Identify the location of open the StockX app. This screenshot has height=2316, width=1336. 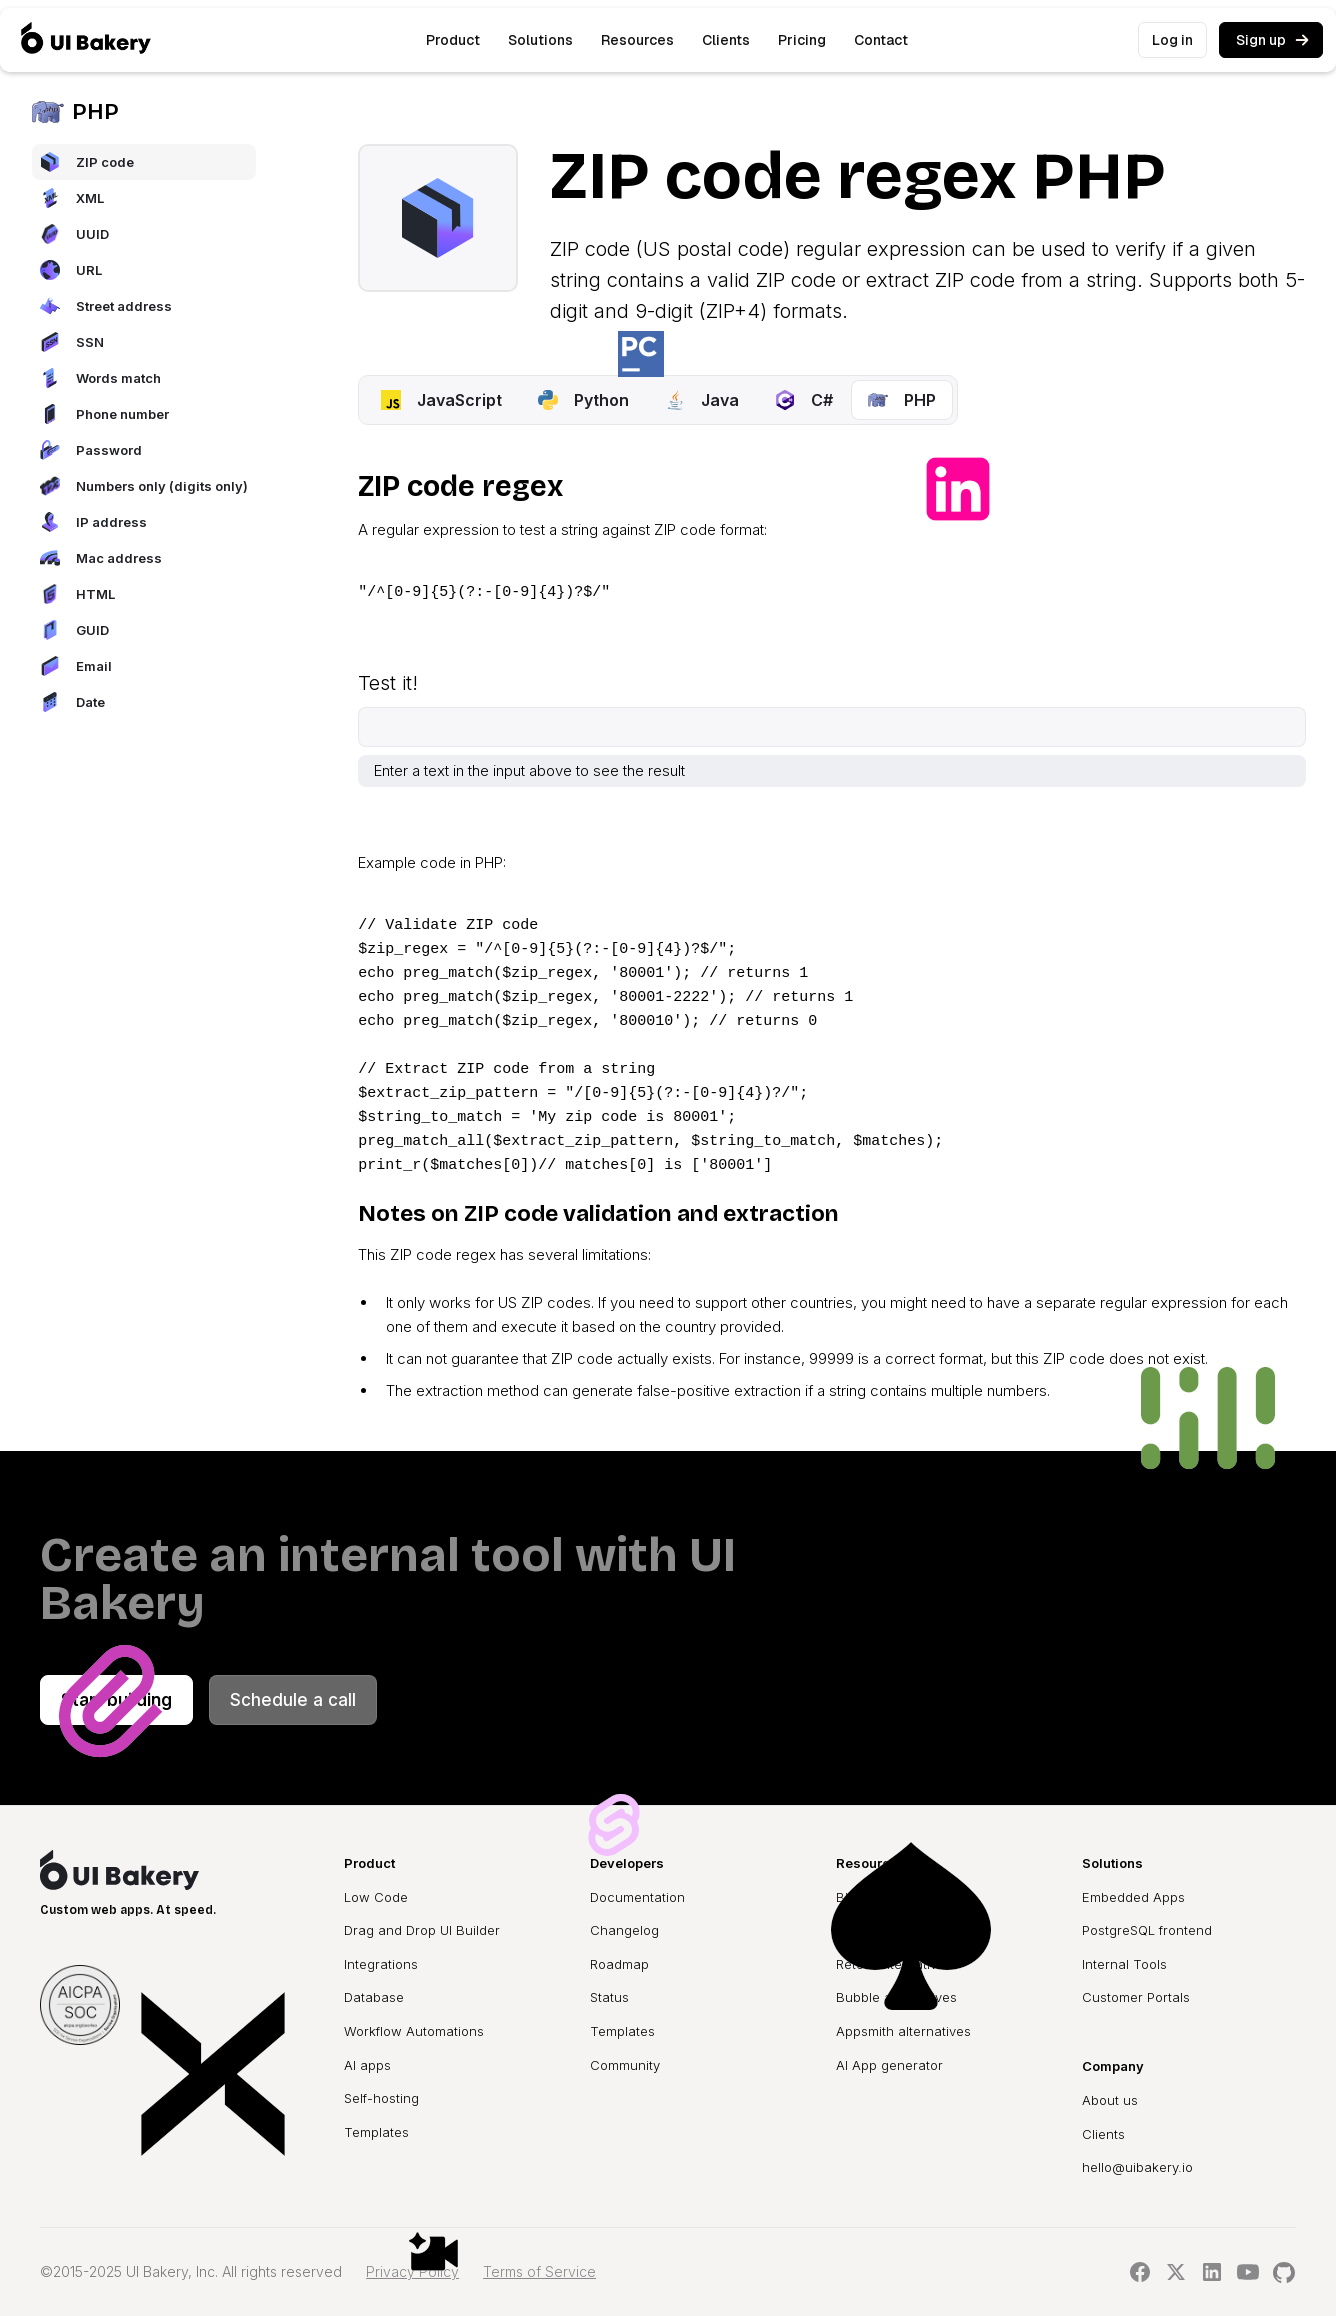
(213, 2074).